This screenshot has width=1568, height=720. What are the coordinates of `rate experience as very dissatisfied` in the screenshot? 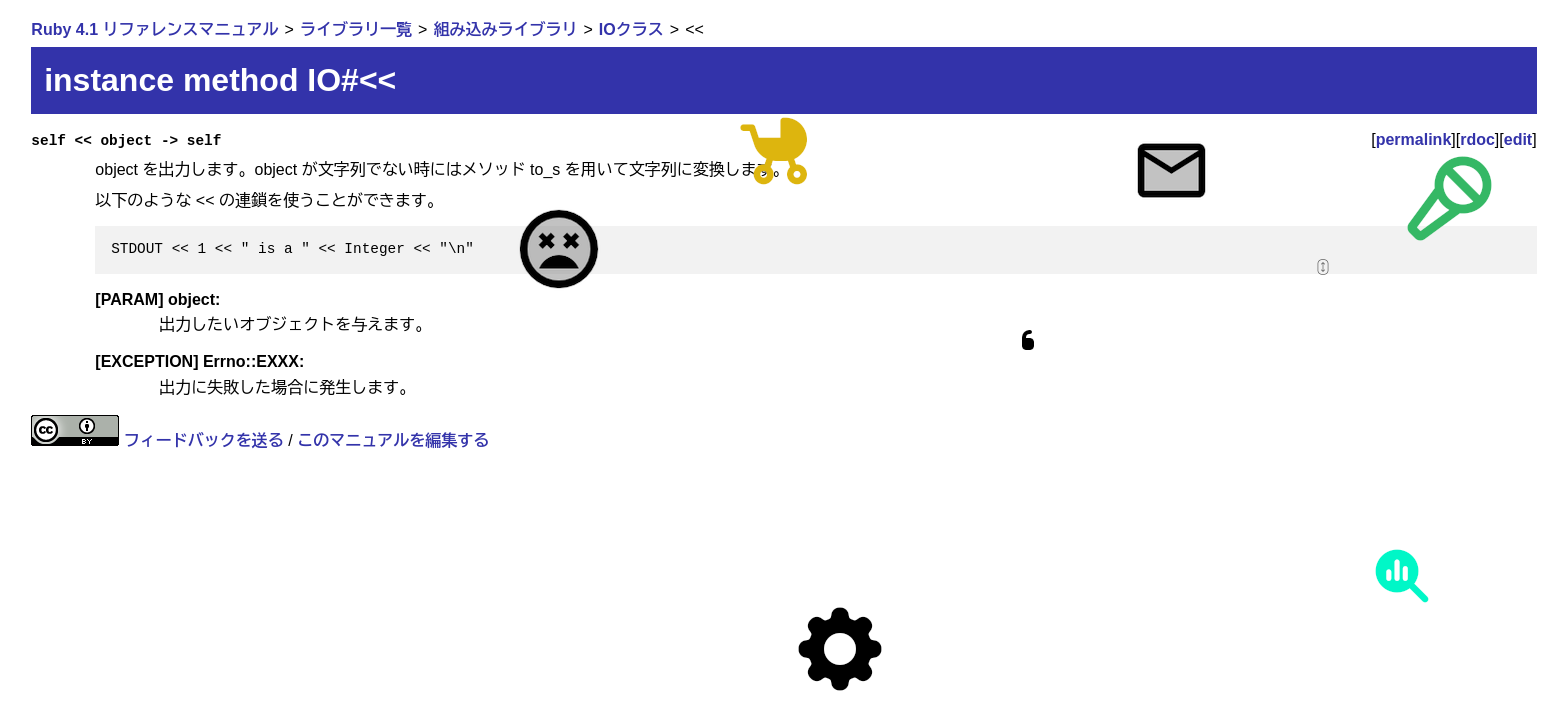 It's located at (559, 249).